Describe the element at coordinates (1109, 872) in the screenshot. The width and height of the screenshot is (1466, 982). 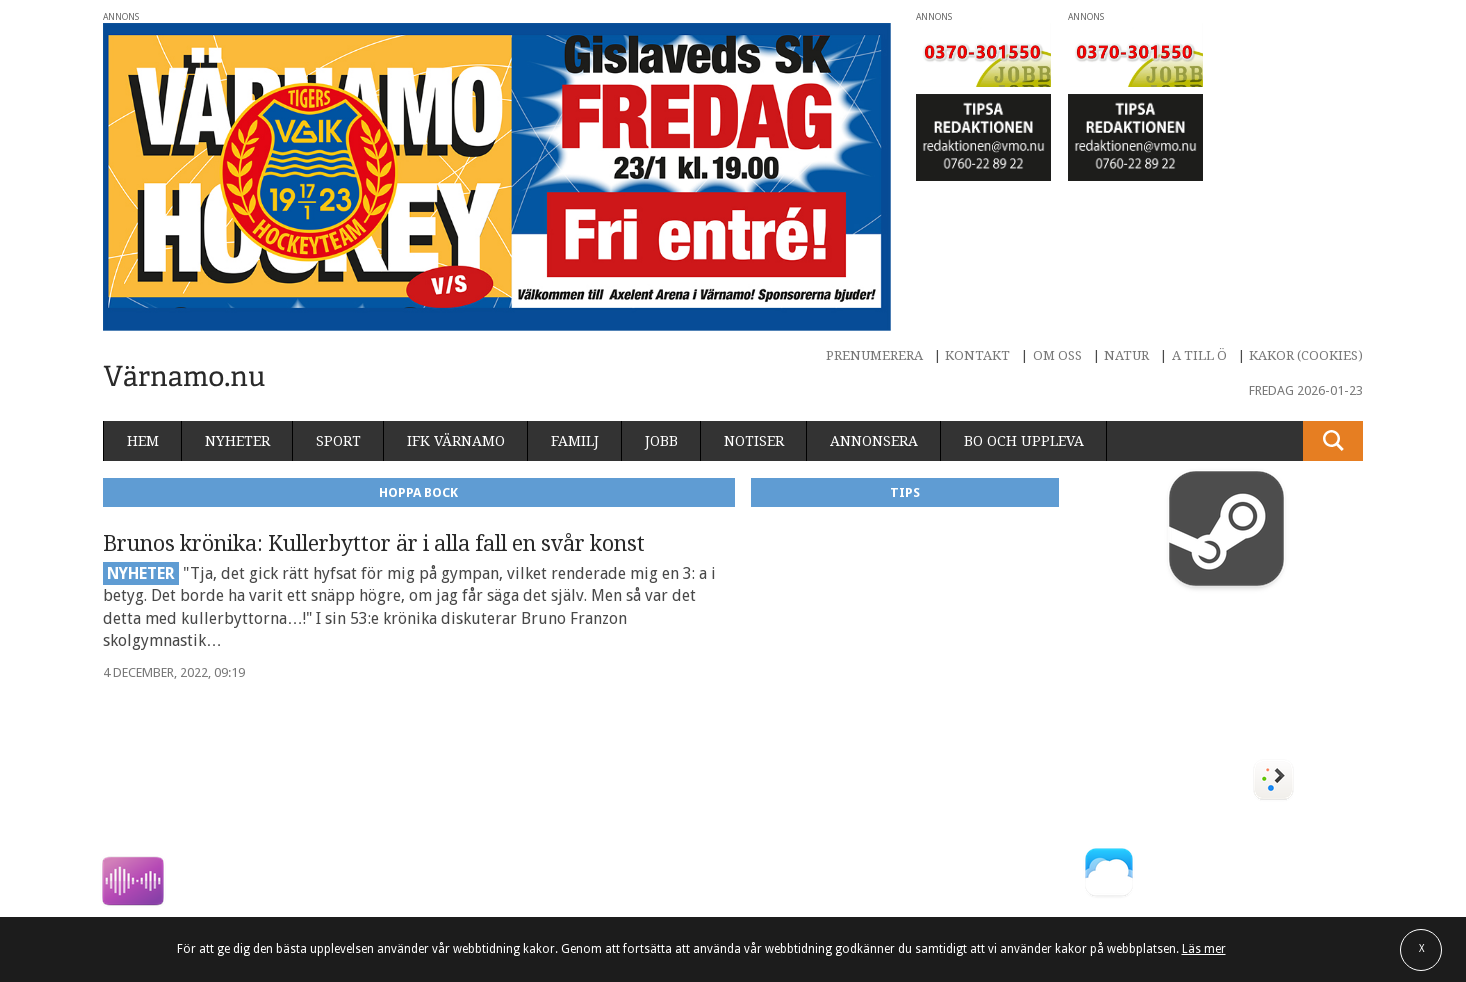
I see `access iCloud account settings` at that location.